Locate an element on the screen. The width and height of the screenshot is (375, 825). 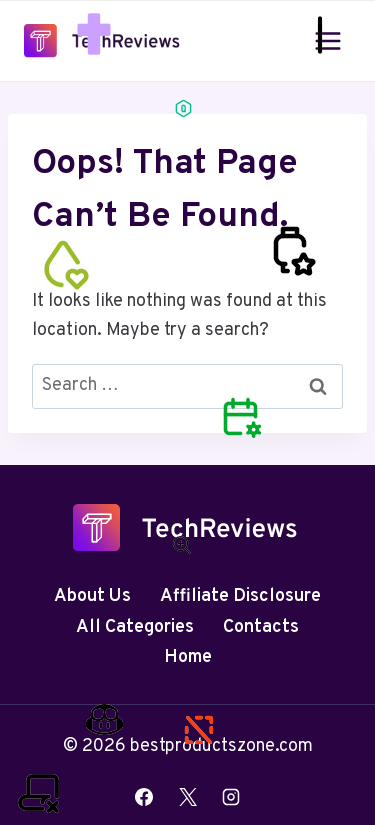
access calendar settings is located at coordinates (240, 416).